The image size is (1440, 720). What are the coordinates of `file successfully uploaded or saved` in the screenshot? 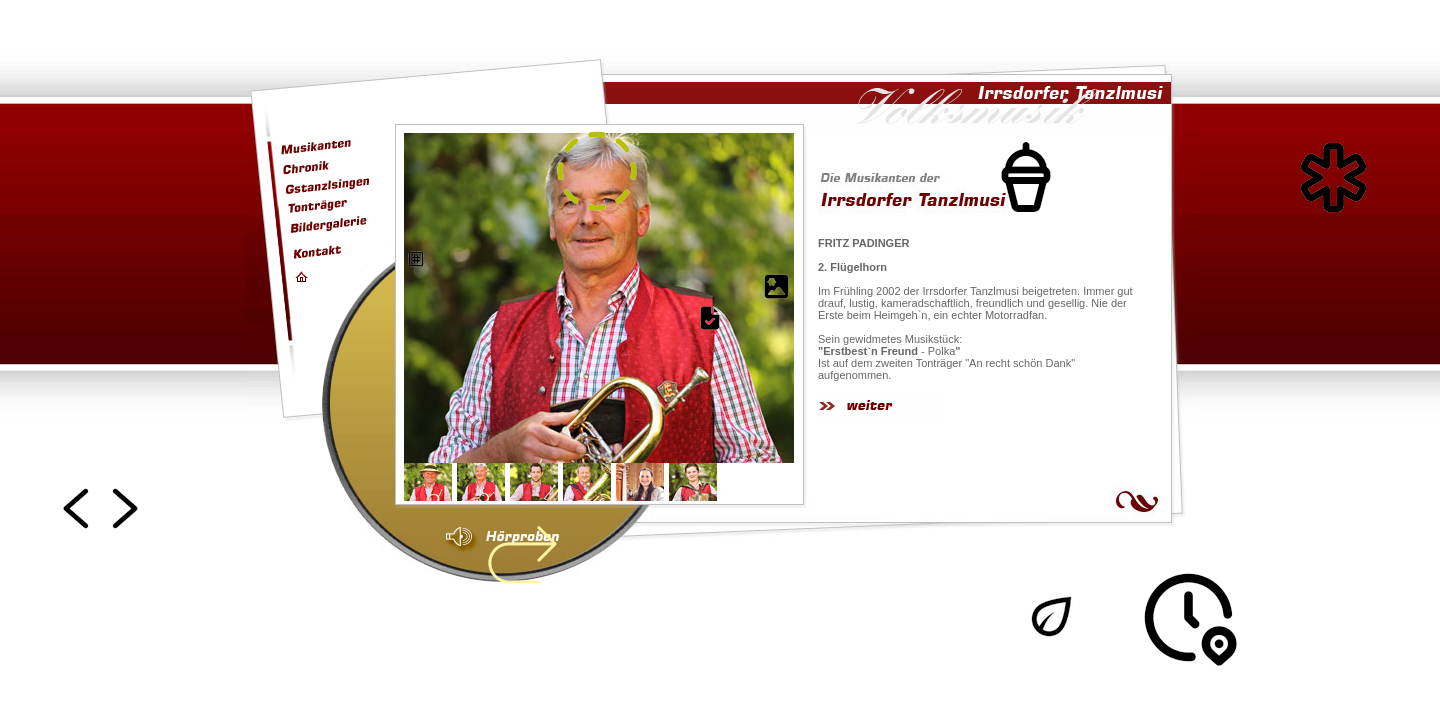 It's located at (710, 318).